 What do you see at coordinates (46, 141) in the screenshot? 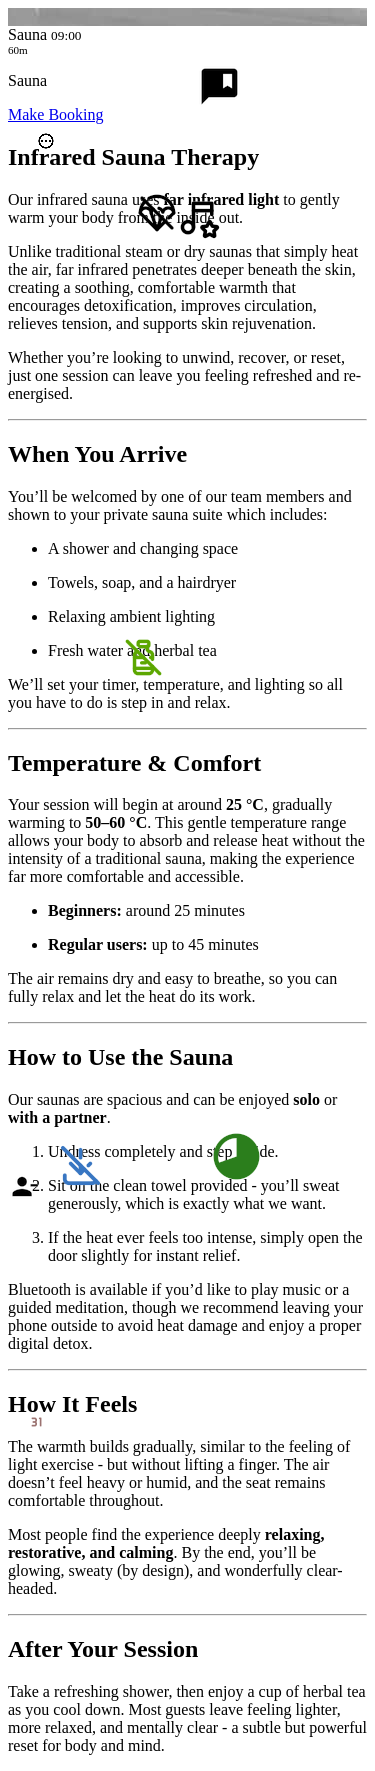
I see `view more options or actions` at bounding box center [46, 141].